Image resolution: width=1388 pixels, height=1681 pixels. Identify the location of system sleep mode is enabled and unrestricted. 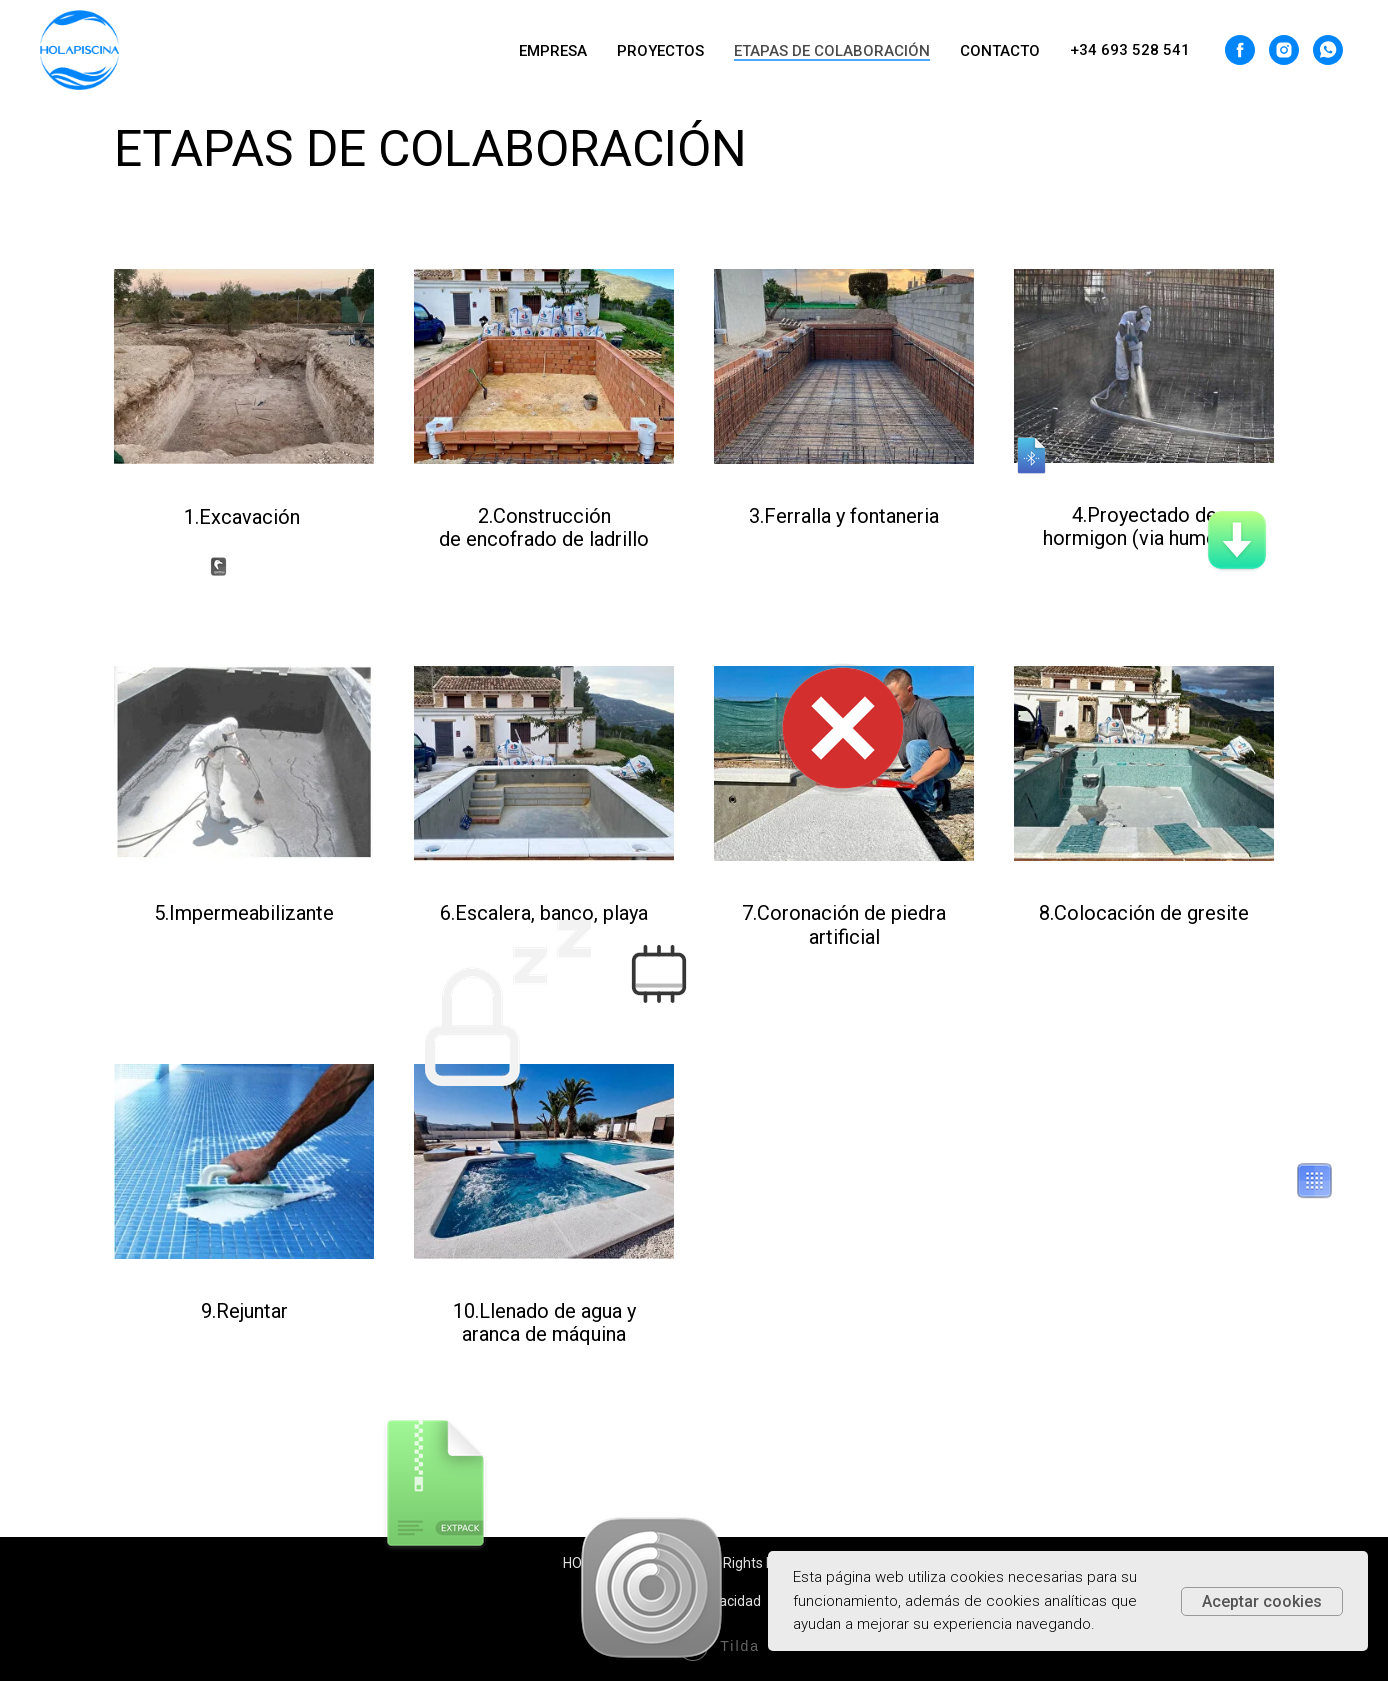
(508, 1003).